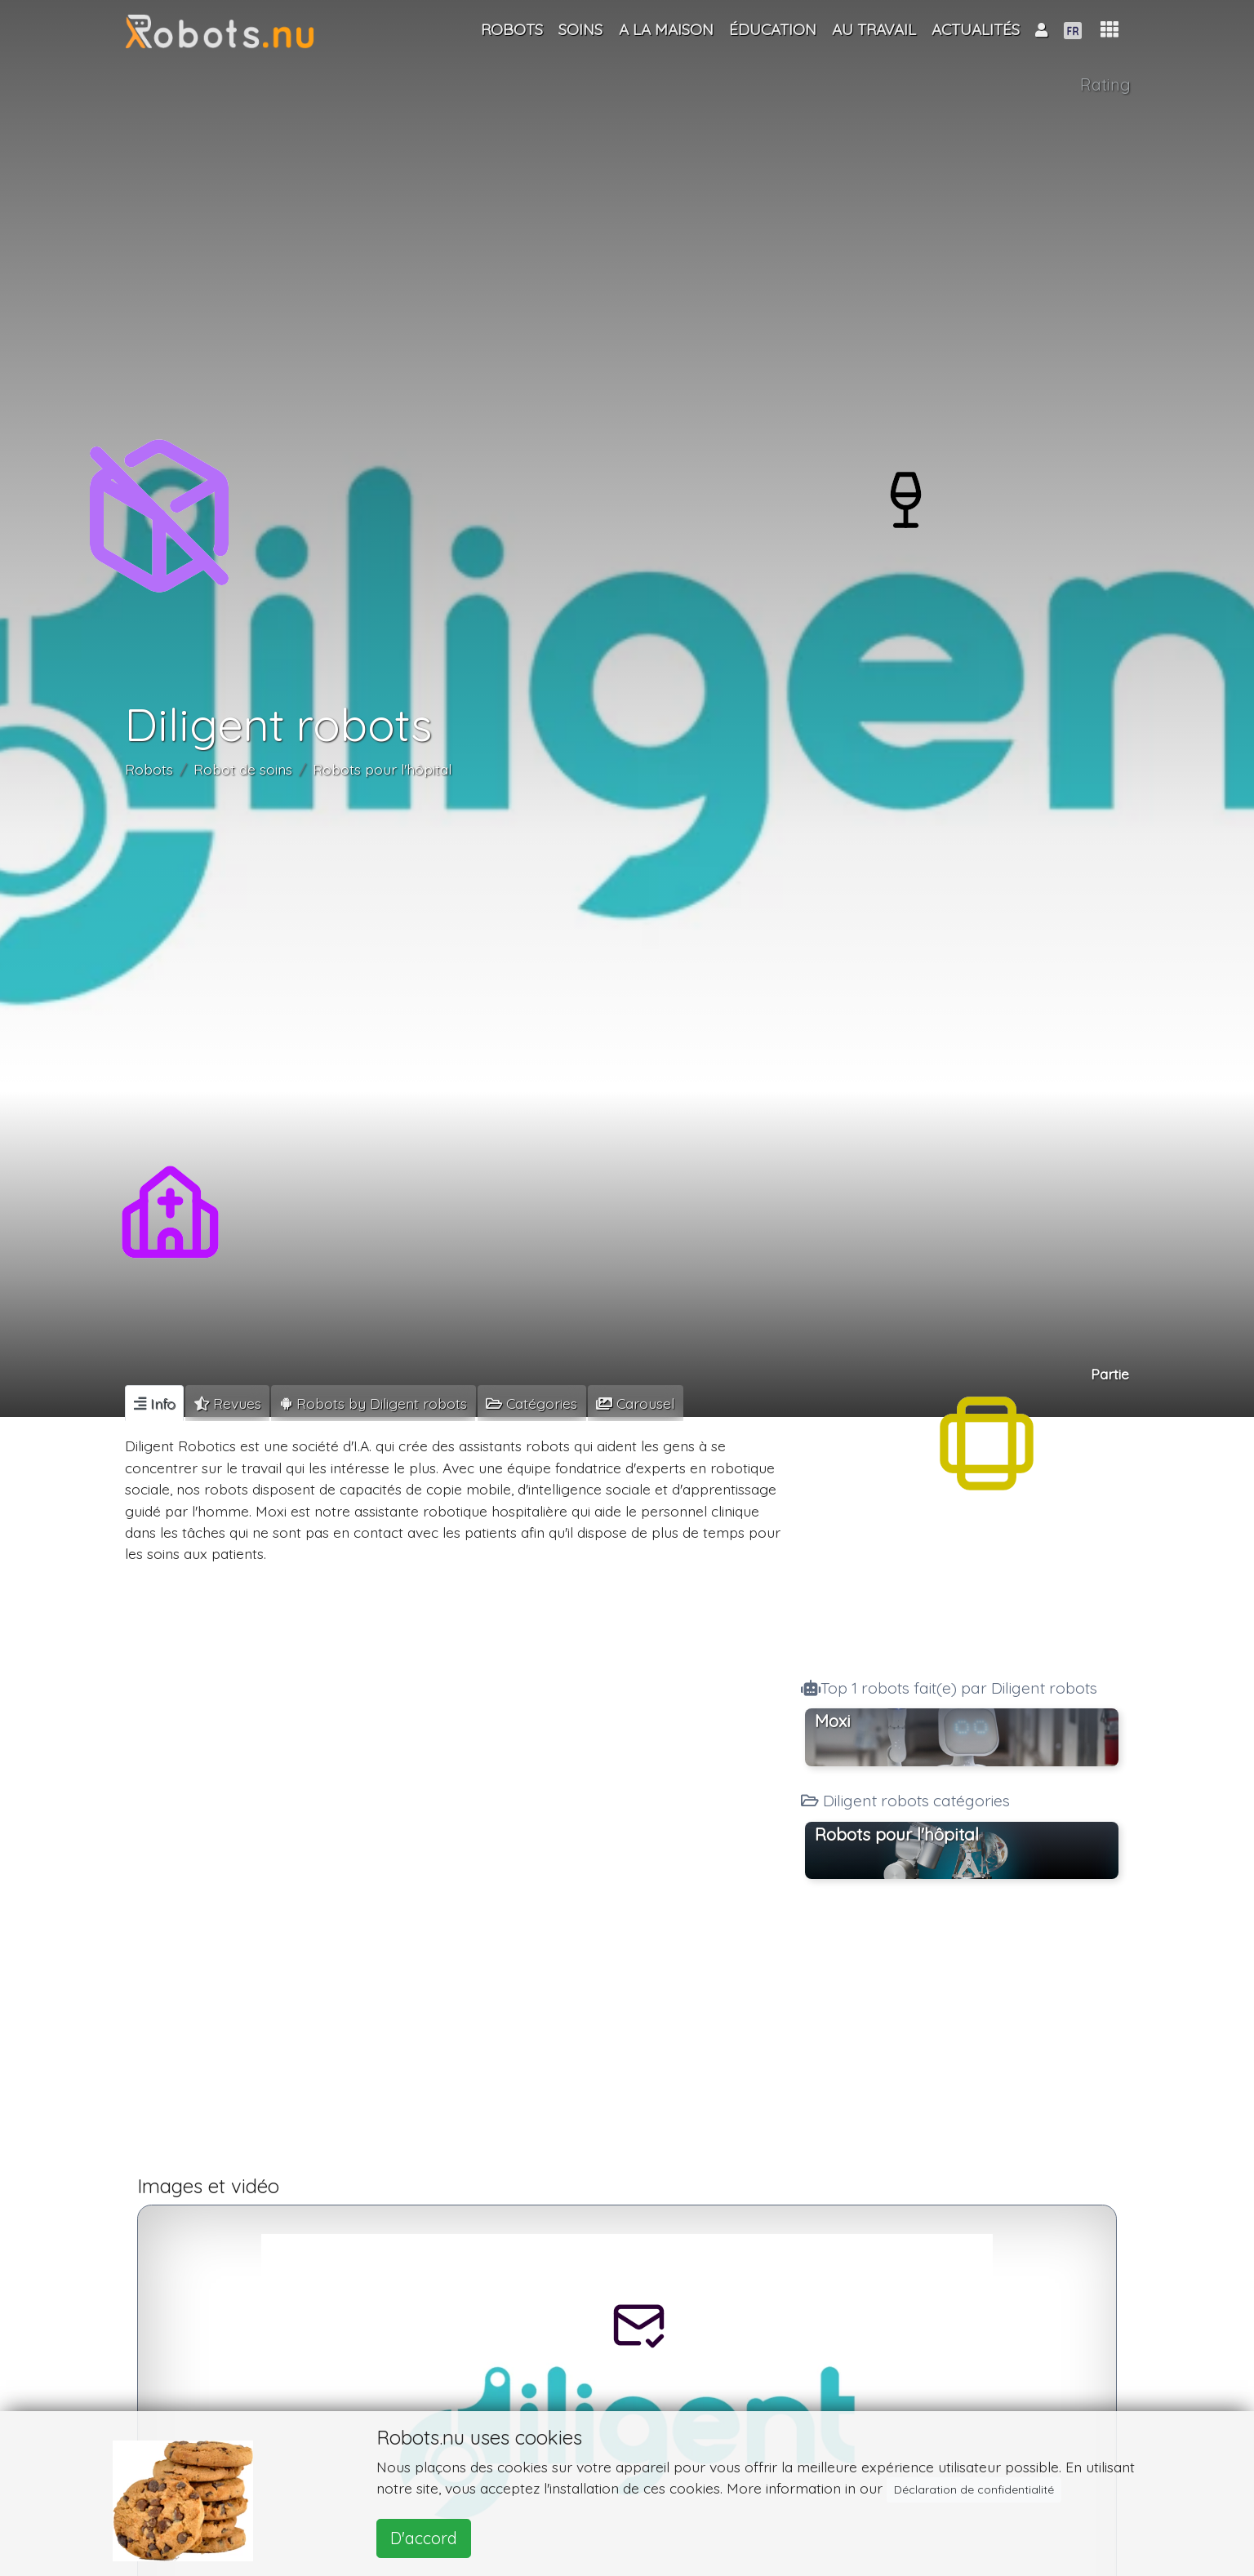 The width and height of the screenshot is (1254, 2576). I want to click on view nearby churches or places of worship, so click(170, 1214).